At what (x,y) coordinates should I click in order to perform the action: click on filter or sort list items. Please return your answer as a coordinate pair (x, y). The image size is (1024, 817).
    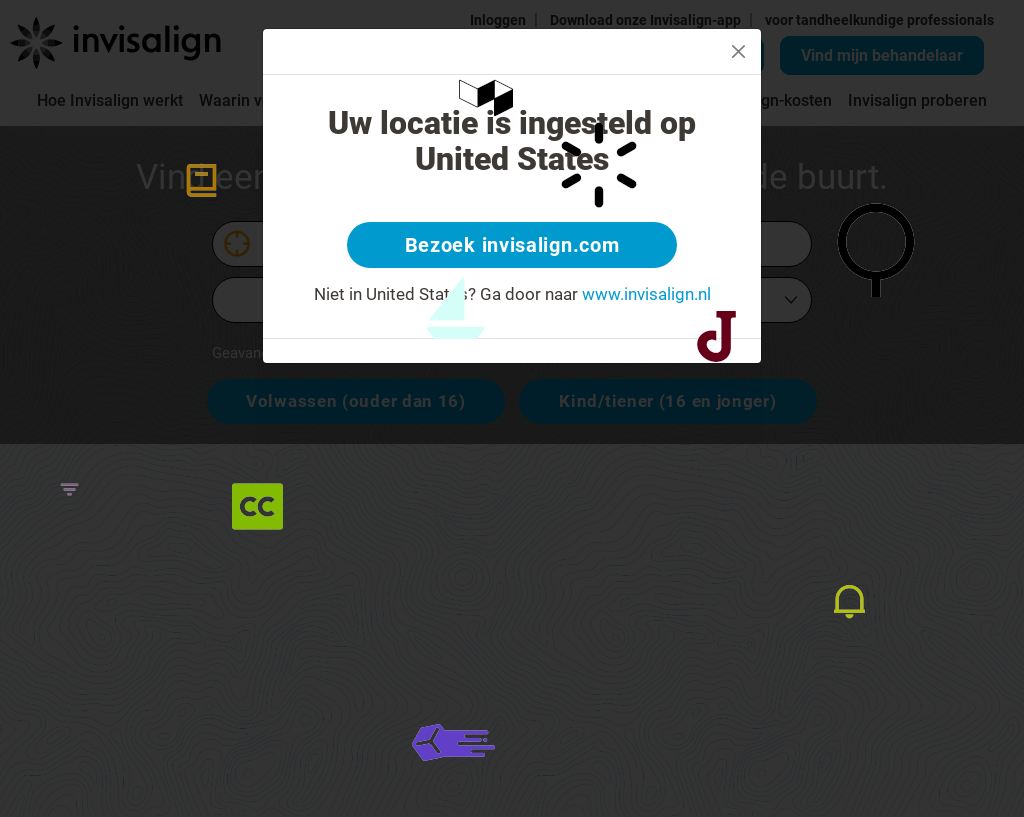
    Looking at the image, I should click on (69, 489).